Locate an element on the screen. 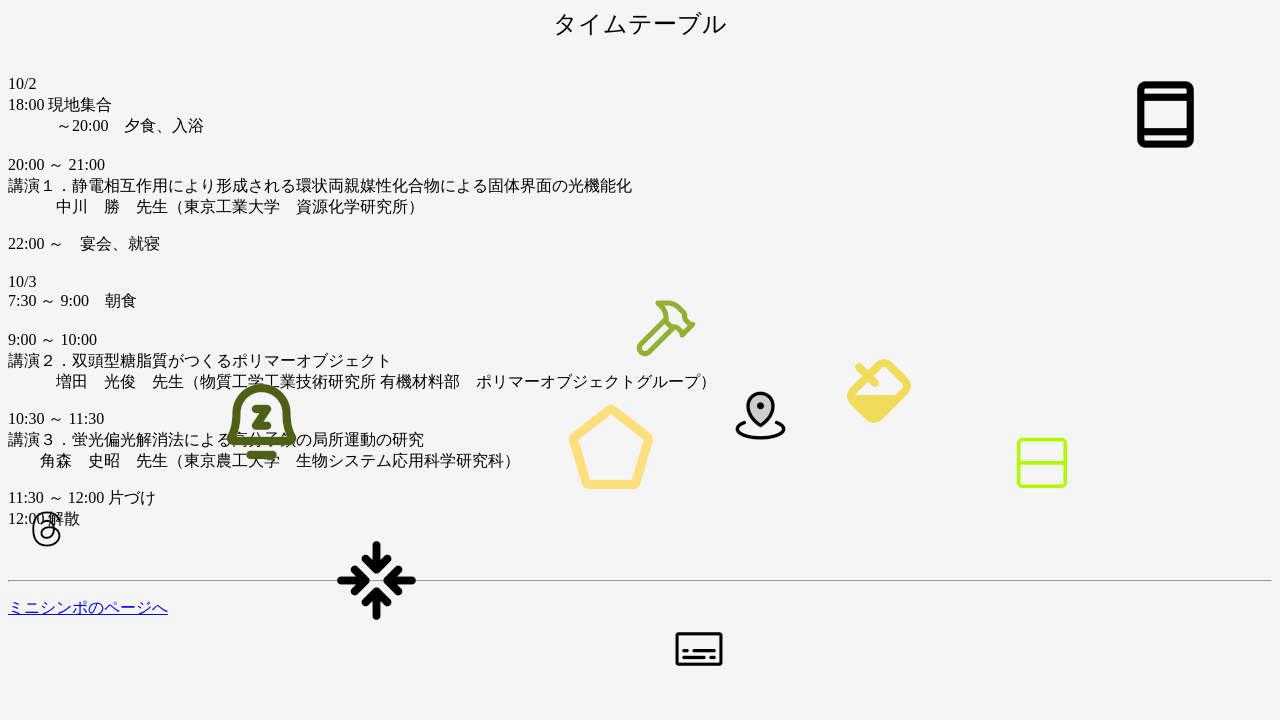 The height and width of the screenshot is (720, 1280). enable subtitles or closed captions is located at coordinates (699, 649).